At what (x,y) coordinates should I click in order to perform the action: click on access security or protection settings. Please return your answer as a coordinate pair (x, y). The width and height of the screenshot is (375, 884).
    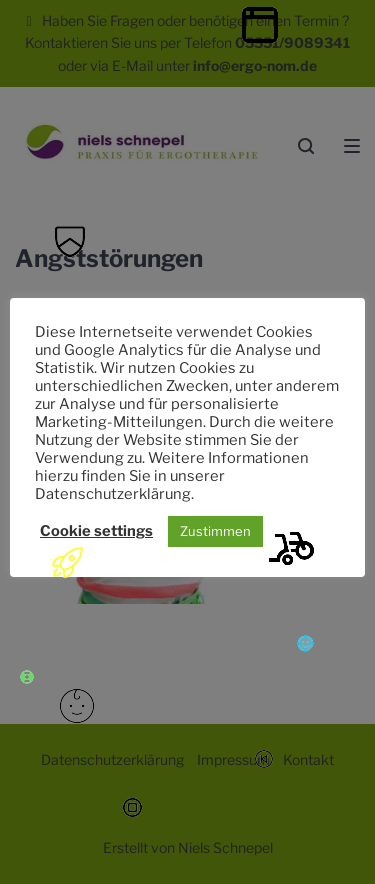
    Looking at the image, I should click on (70, 240).